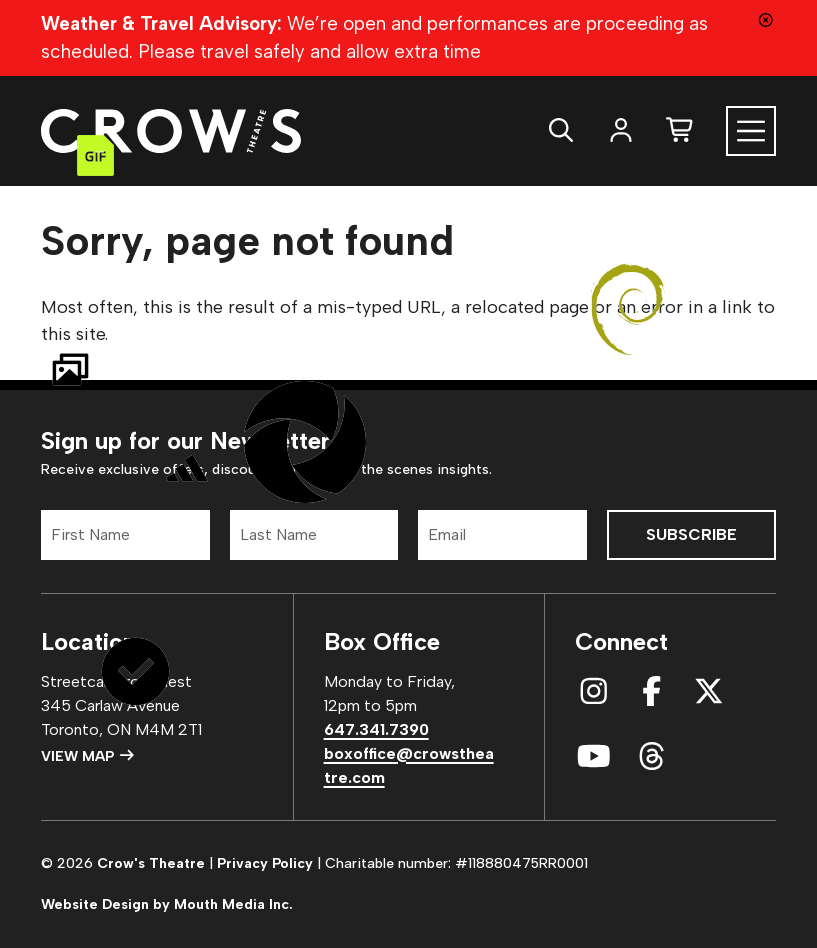 This screenshot has width=817, height=948. I want to click on debian linux operating system logo, so click(628, 309).